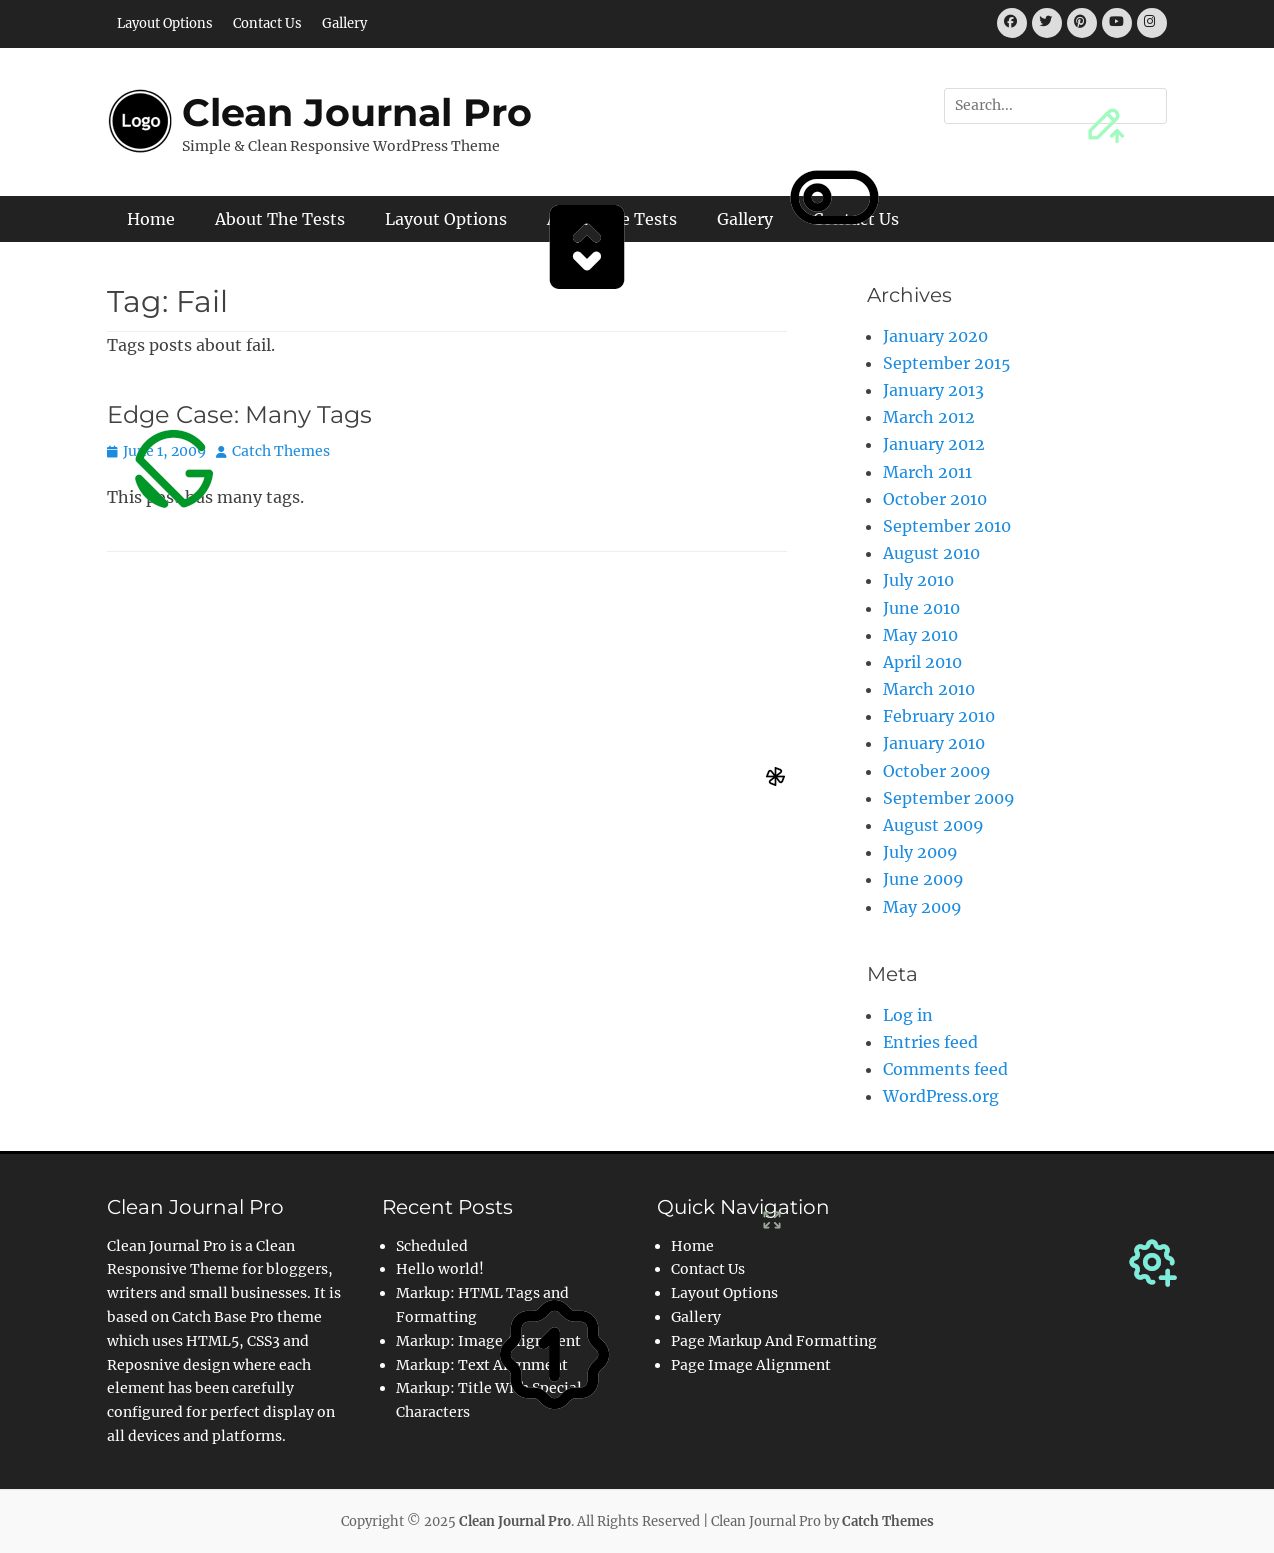 The height and width of the screenshot is (1553, 1274). I want to click on expand to fullscreen mode, so click(772, 1220).